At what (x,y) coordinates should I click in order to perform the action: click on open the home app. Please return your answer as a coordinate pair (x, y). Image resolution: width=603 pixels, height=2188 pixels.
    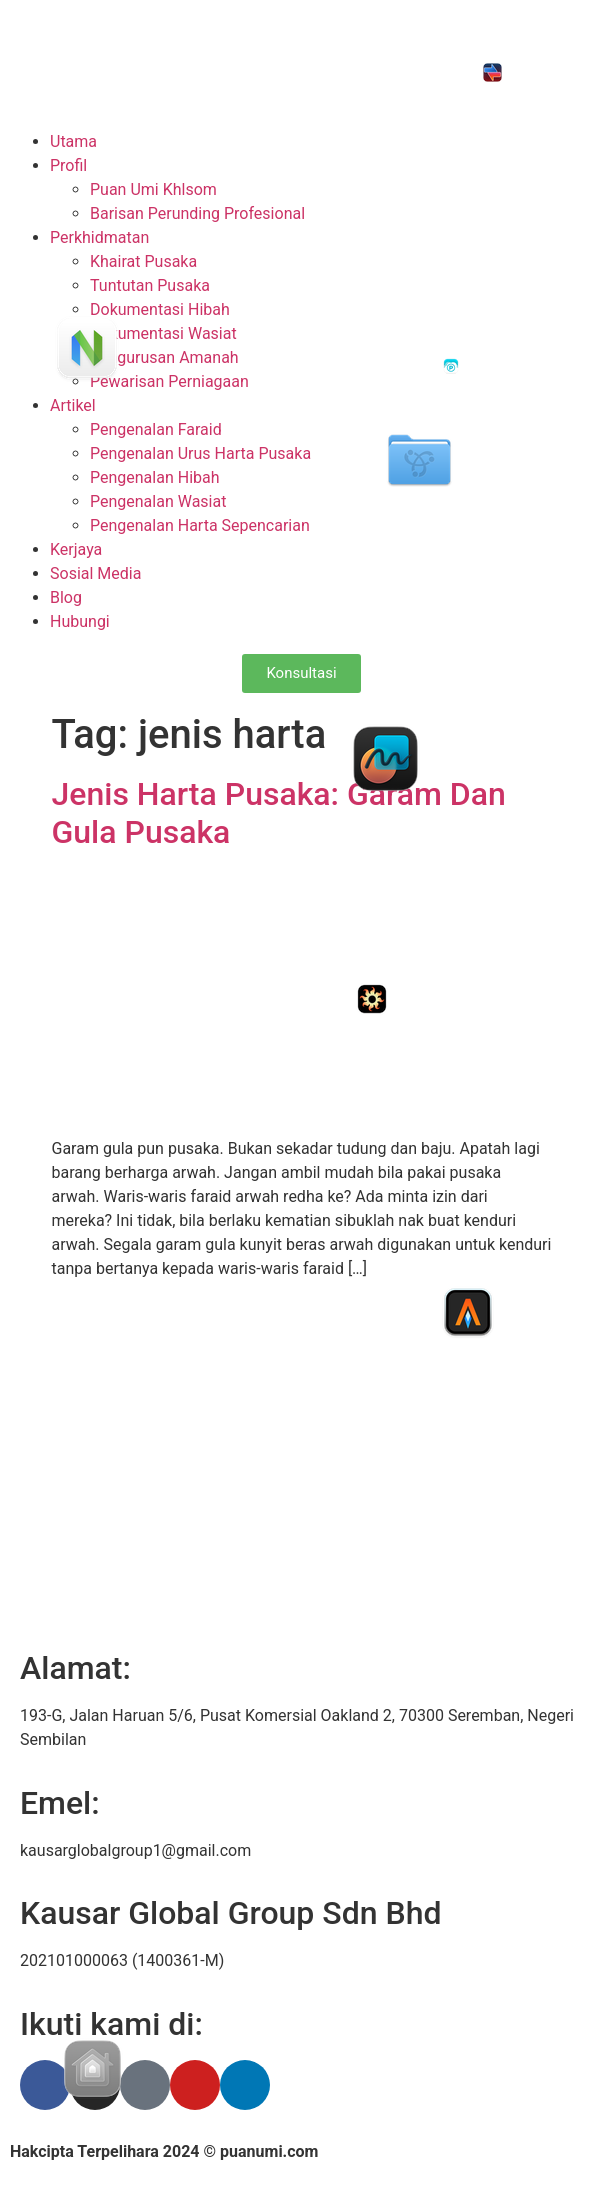
    Looking at the image, I should click on (92, 2068).